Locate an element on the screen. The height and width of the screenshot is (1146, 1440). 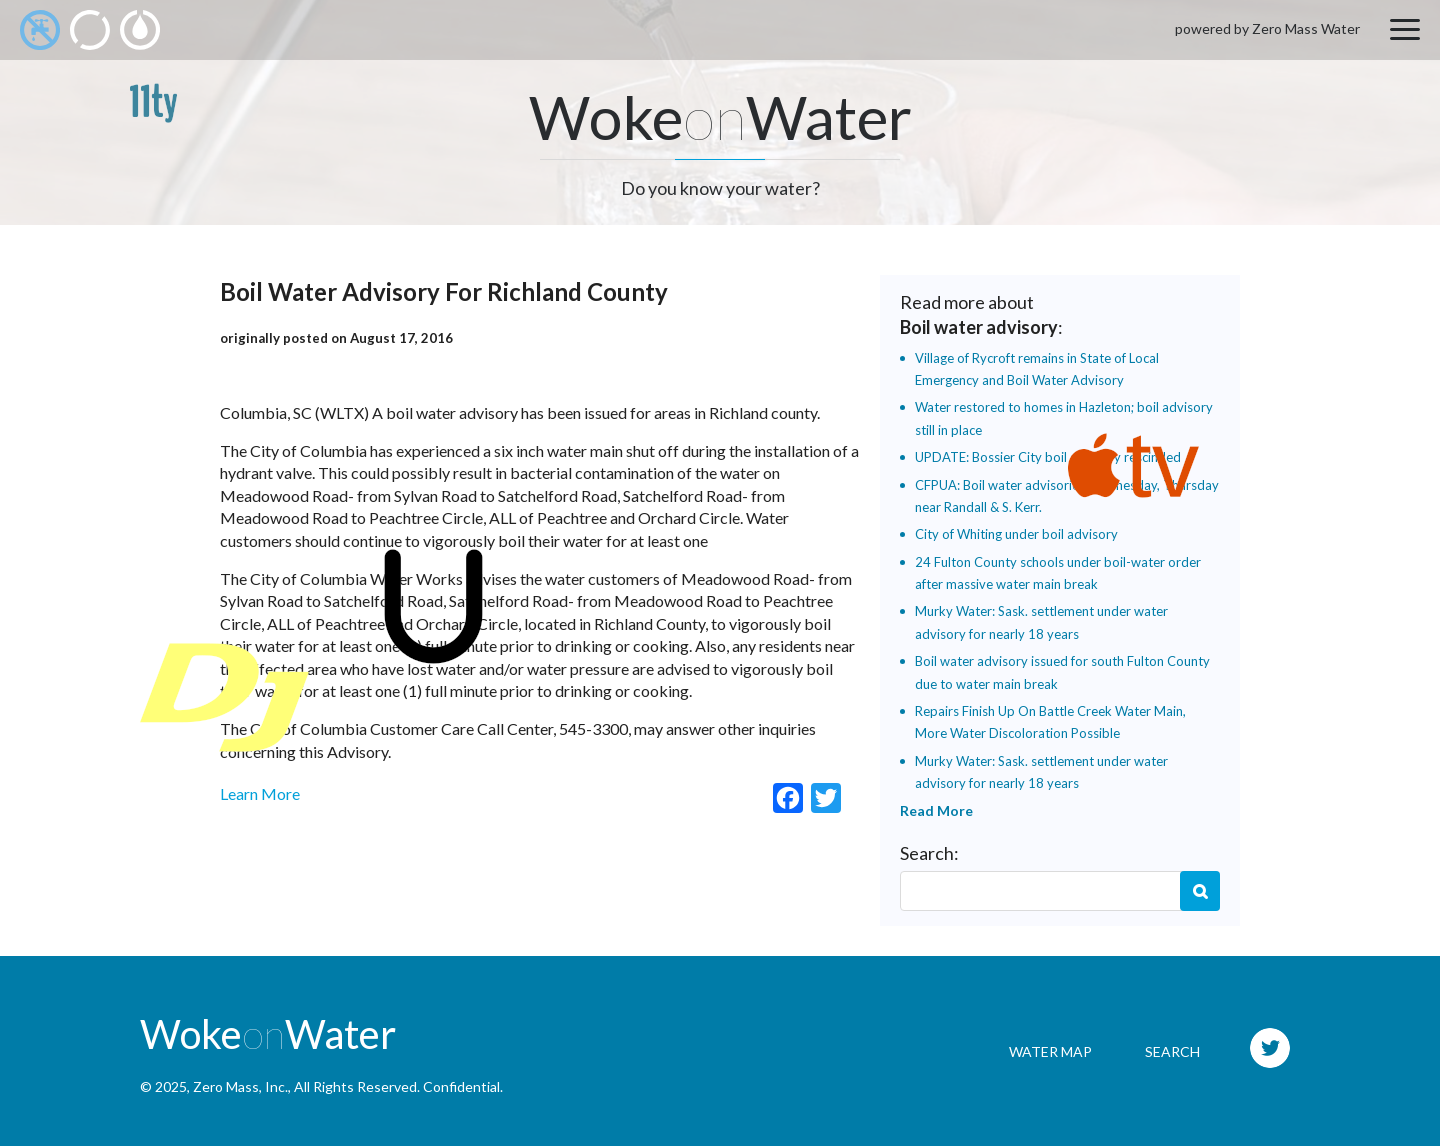
the letter U character or text element is located at coordinates (433, 606).